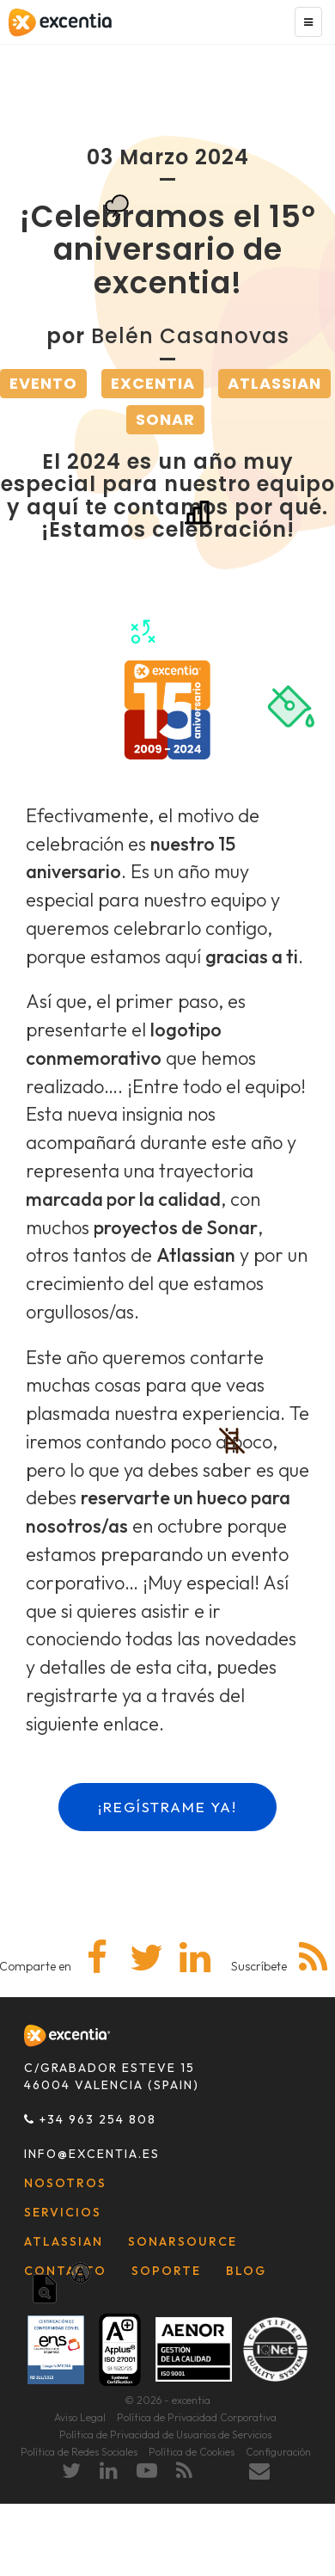  What do you see at coordinates (198, 513) in the screenshot?
I see `view analytics or statistics` at bounding box center [198, 513].